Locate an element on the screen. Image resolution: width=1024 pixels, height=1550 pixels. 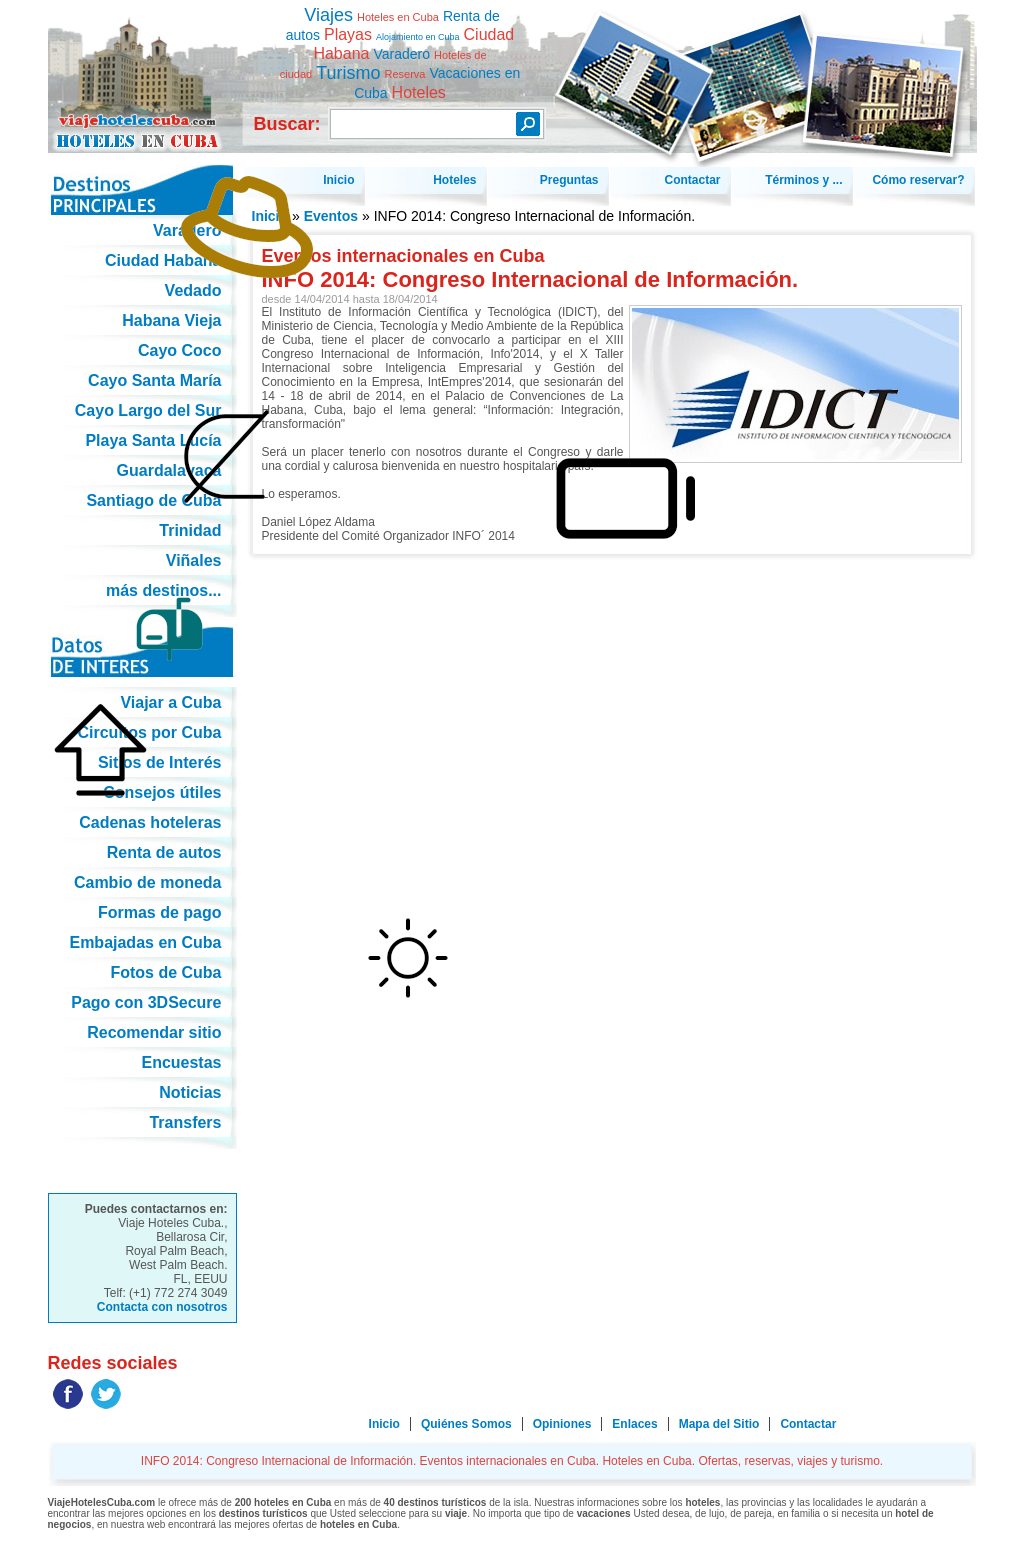
upload a file or document is located at coordinates (100, 753).